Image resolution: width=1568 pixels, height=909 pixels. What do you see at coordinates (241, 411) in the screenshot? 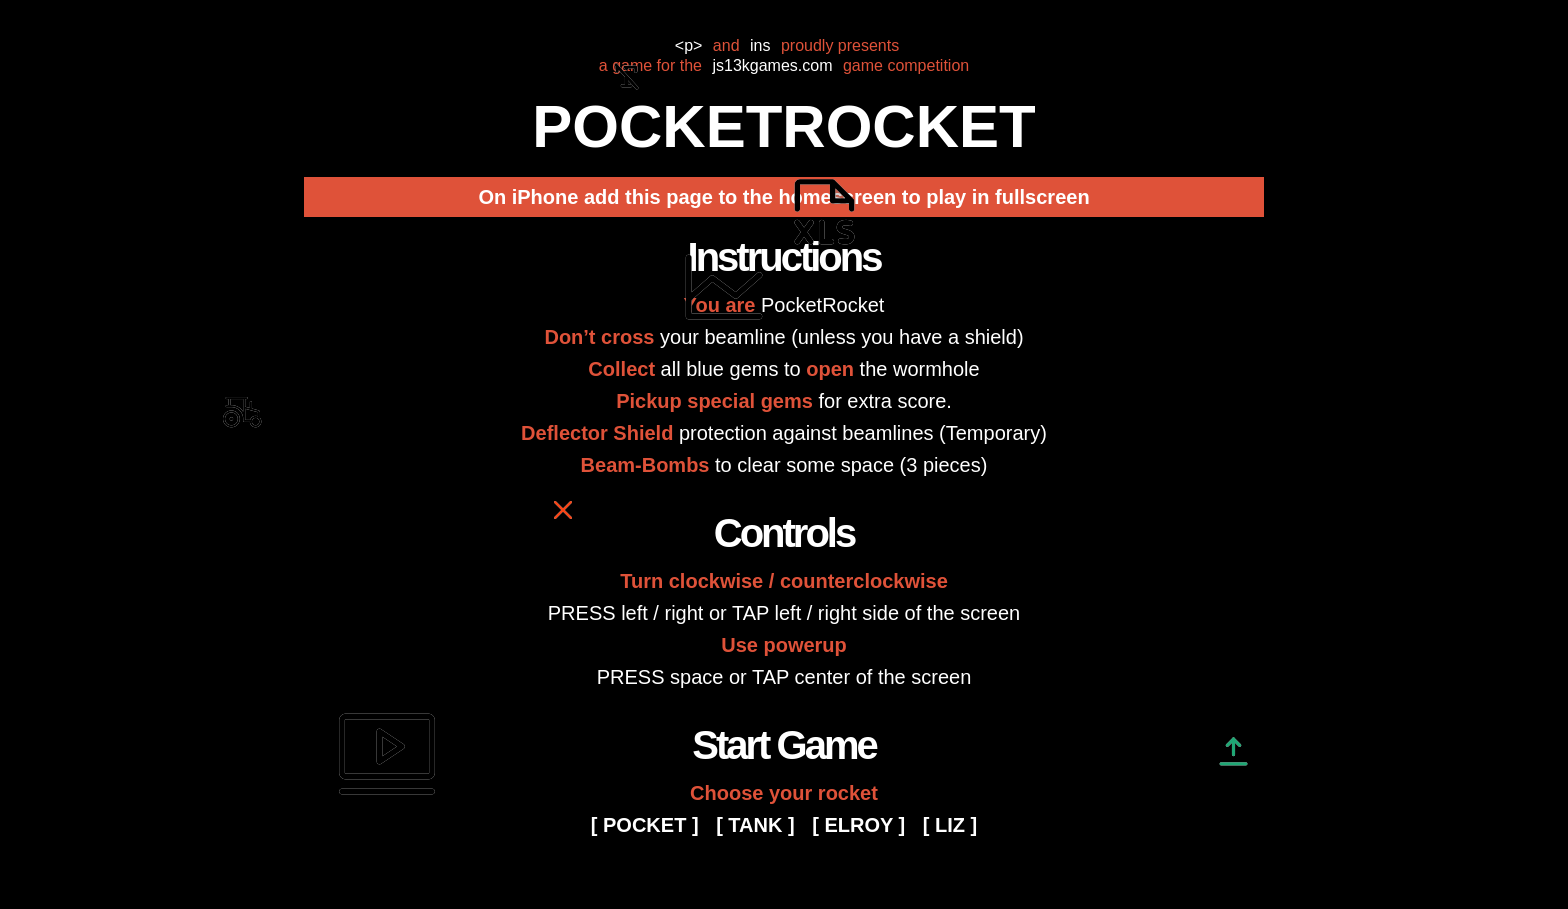
I see `access farming or agricultural features` at bounding box center [241, 411].